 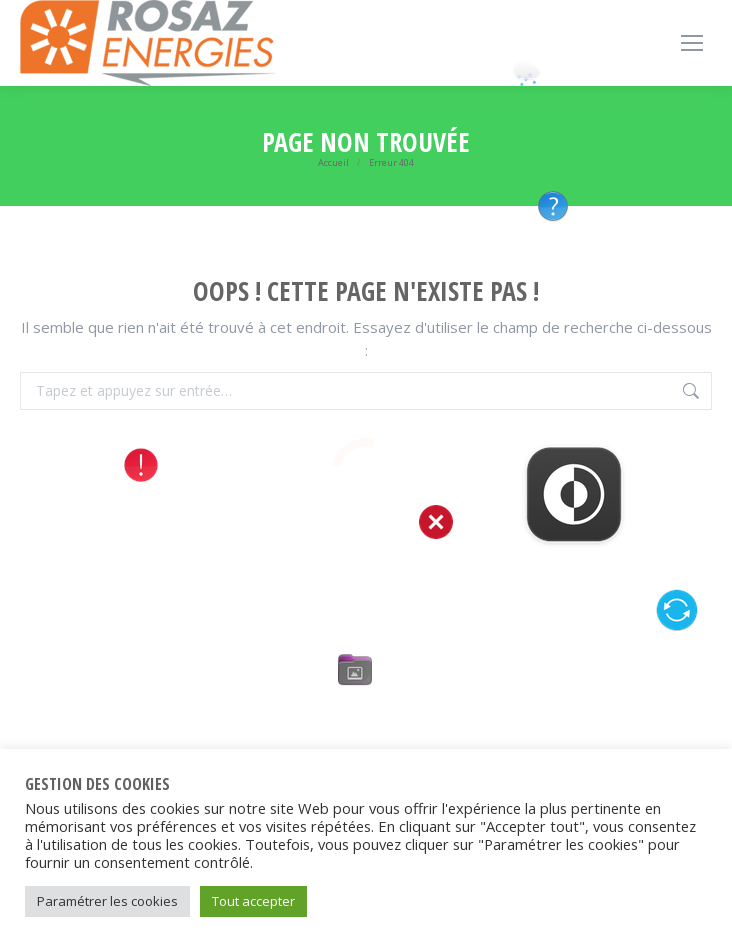 I want to click on indicates a warning or caution in a dialog, so click(x=141, y=465).